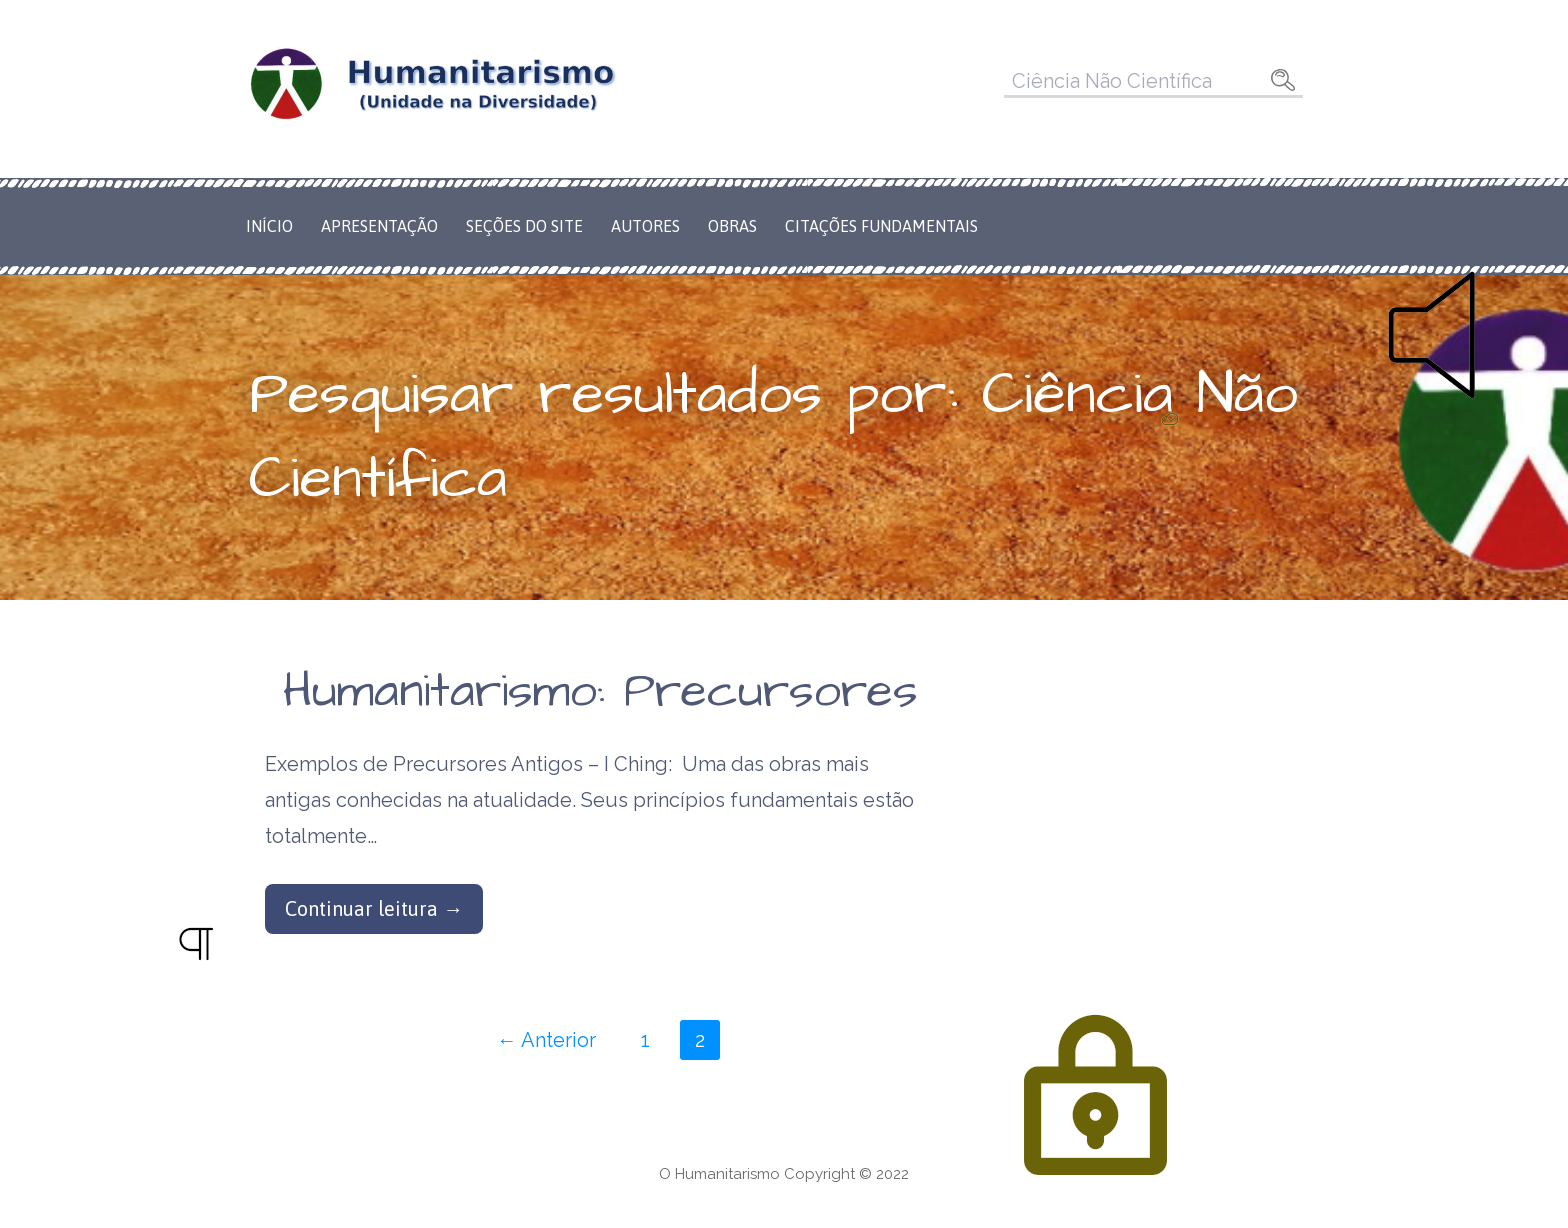 The width and height of the screenshot is (1568, 1228). Describe the element at coordinates (1170, 419) in the screenshot. I see `file successfully uploaded to cloud storage` at that location.